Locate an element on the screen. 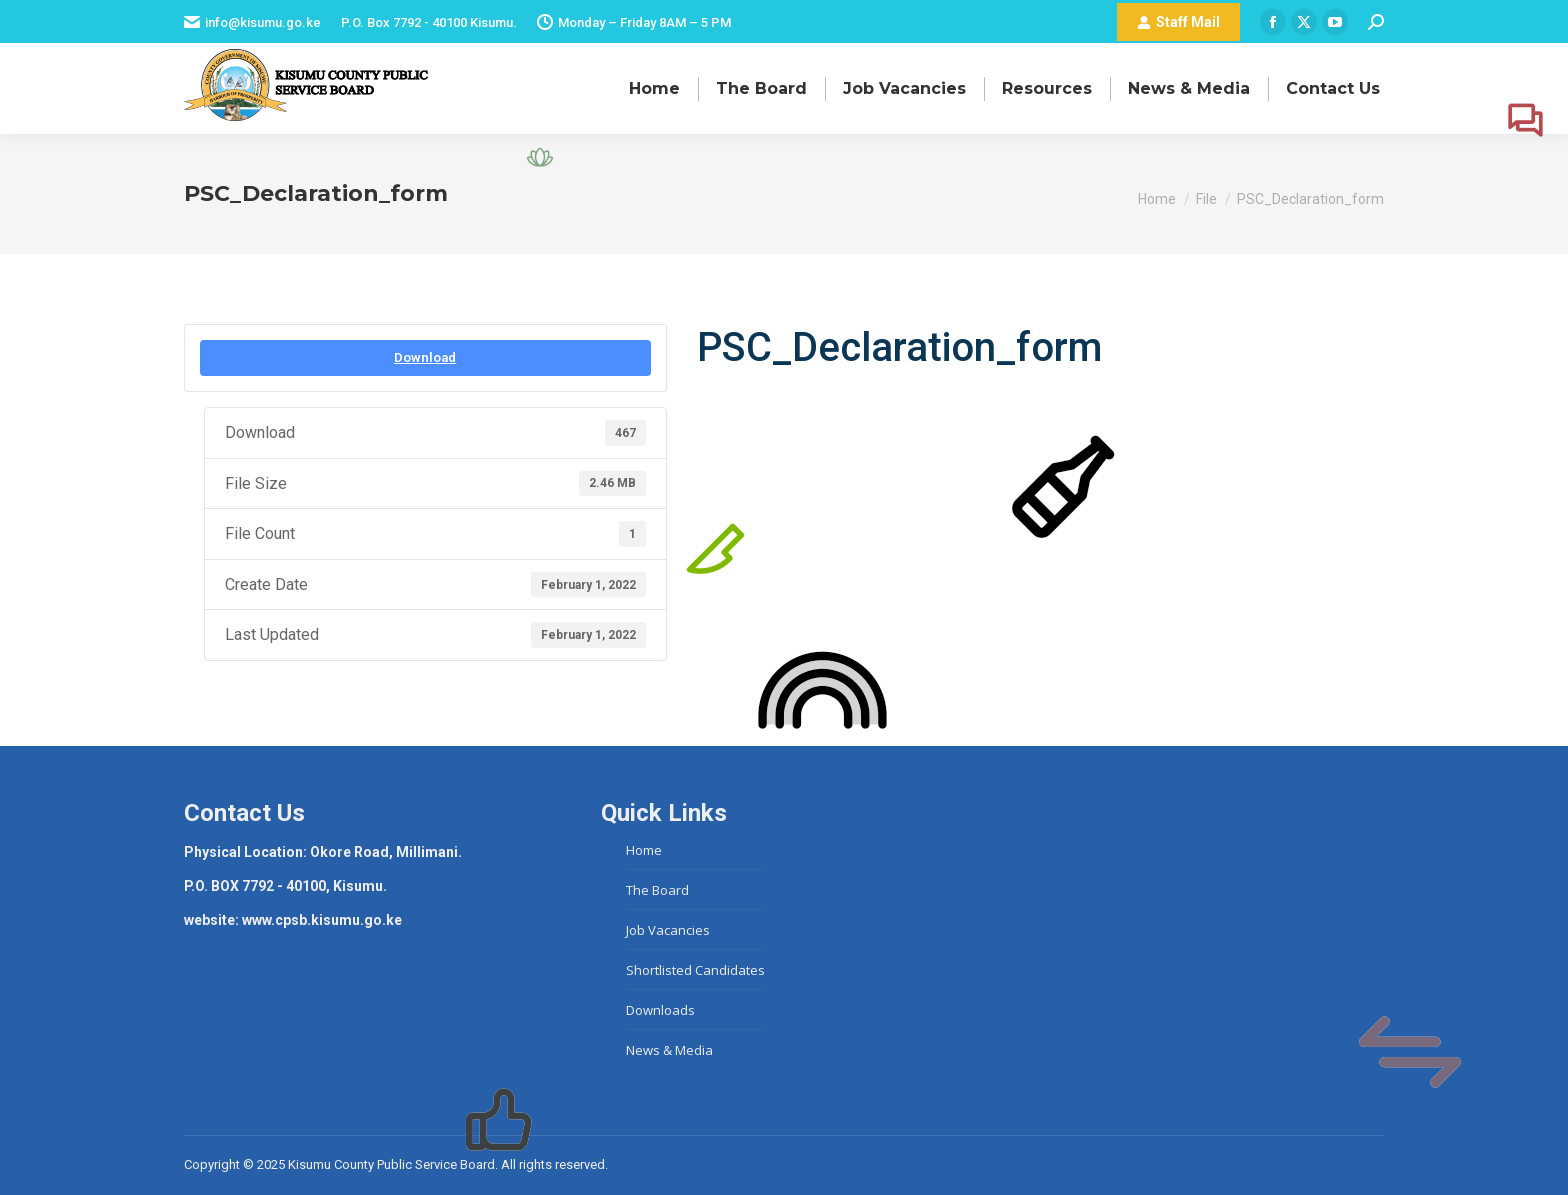  like or upvote content is located at coordinates (500, 1119).